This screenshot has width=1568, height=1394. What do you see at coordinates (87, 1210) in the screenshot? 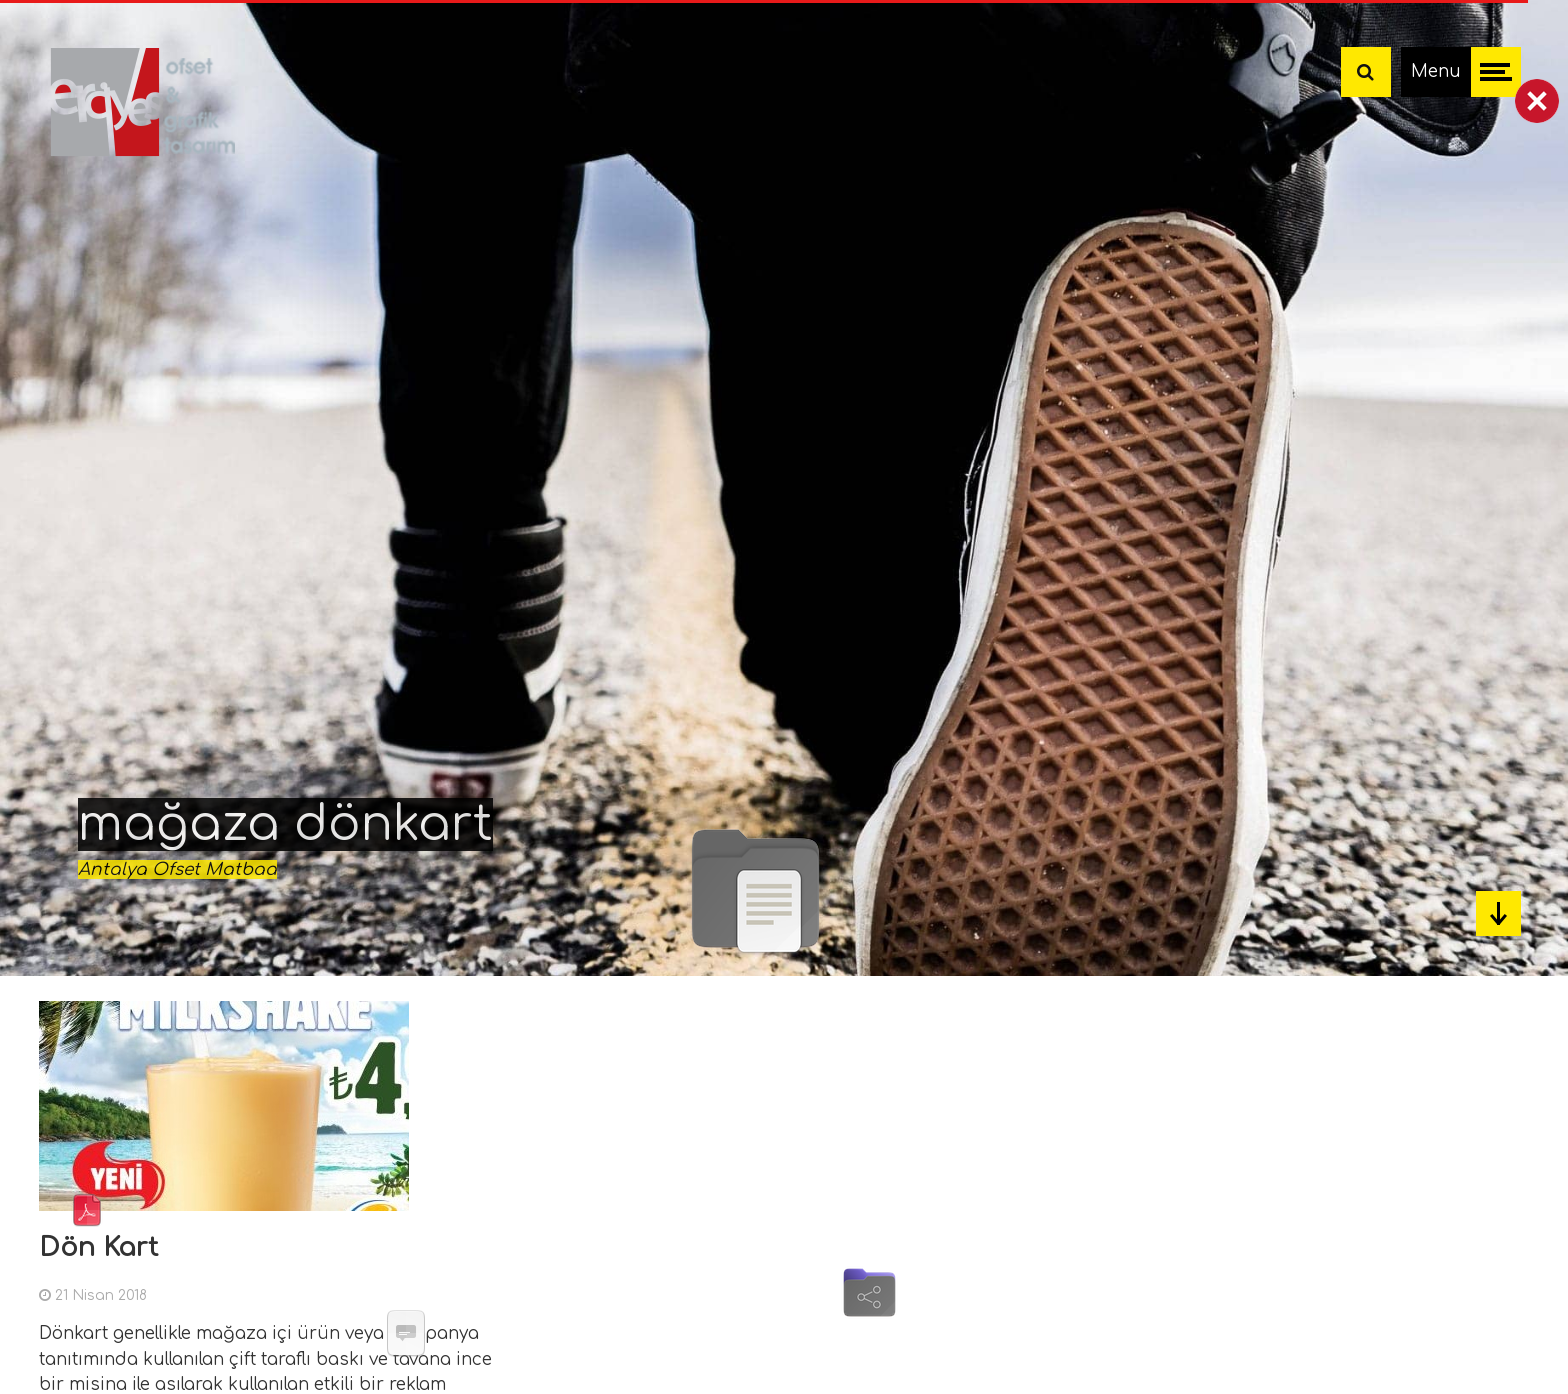
I see `open a compressed PDF file` at bounding box center [87, 1210].